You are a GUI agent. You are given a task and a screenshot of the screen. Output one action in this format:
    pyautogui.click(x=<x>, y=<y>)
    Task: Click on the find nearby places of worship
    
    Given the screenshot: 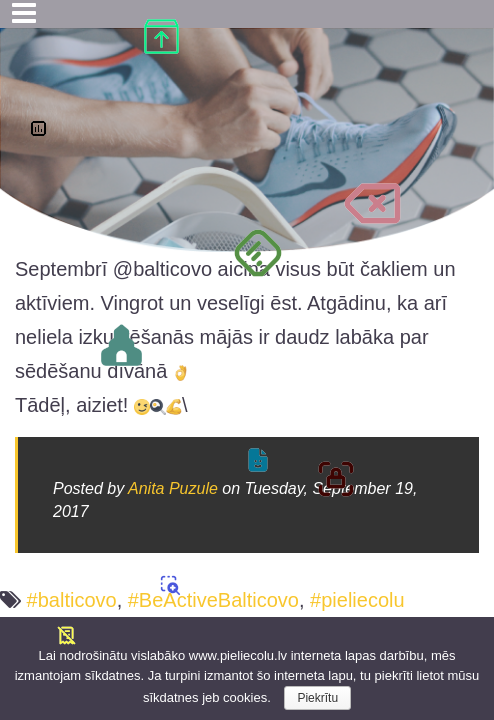 What is the action you would take?
    pyautogui.click(x=121, y=345)
    